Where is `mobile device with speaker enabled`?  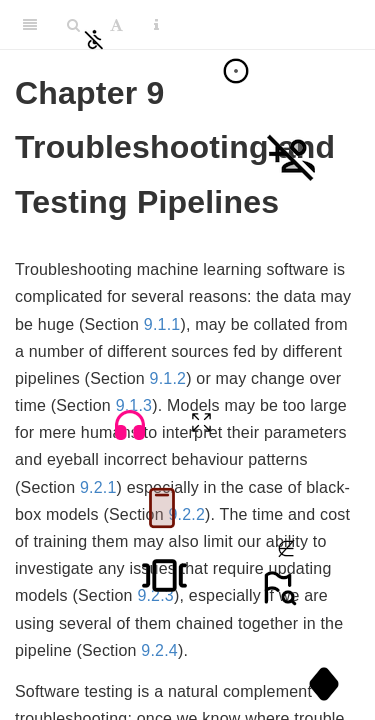 mobile device with speaker enabled is located at coordinates (162, 508).